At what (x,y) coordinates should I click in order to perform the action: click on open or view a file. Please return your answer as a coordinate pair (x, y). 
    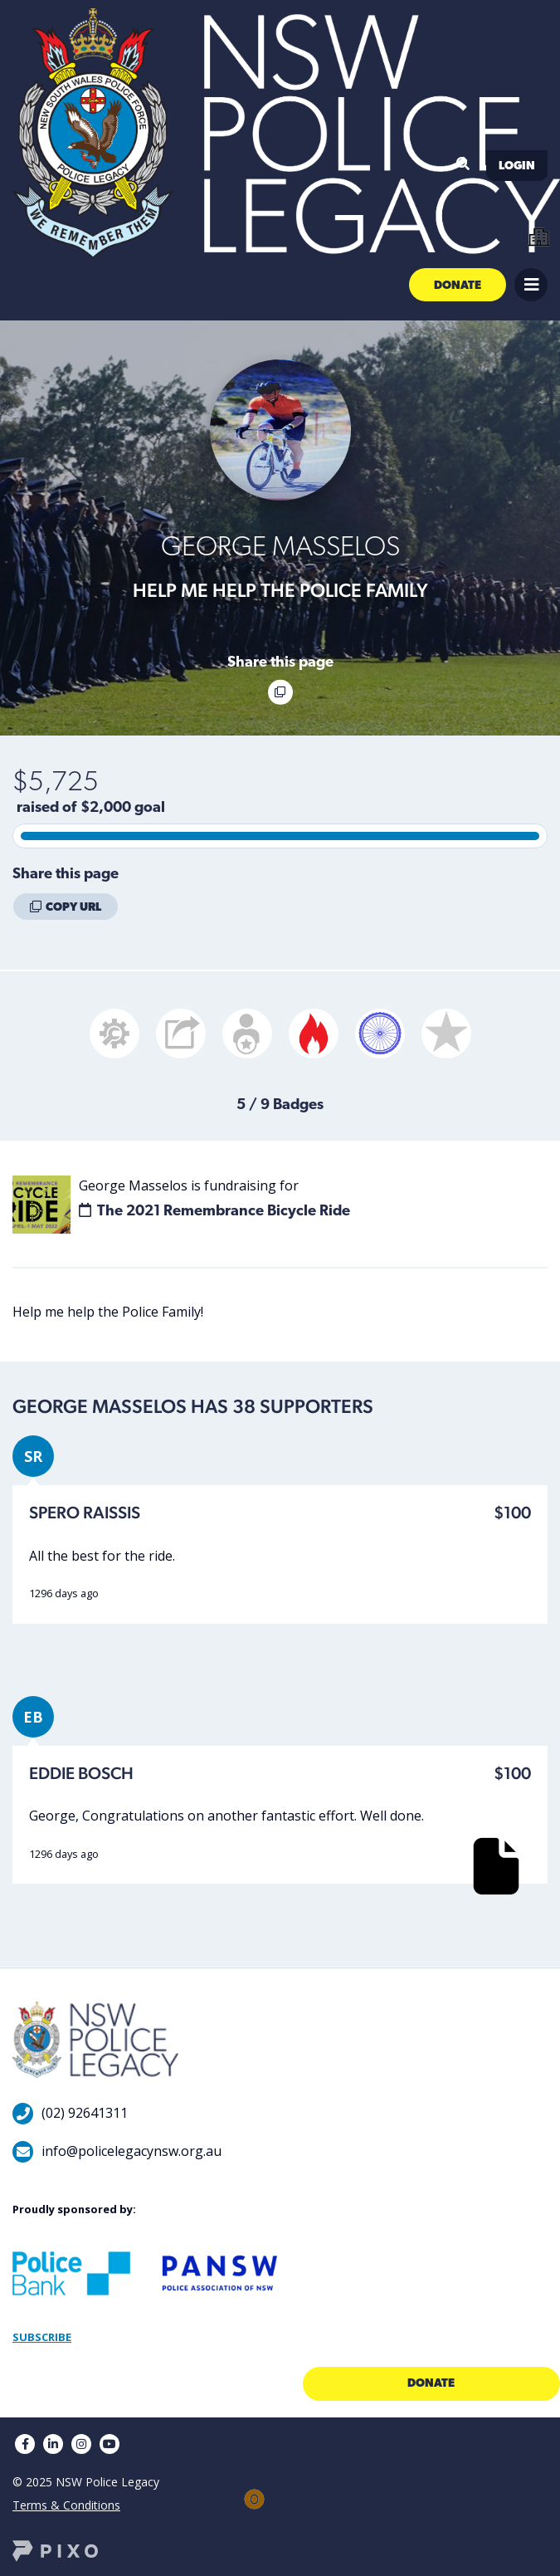
    Looking at the image, I should click on (496, 1866).